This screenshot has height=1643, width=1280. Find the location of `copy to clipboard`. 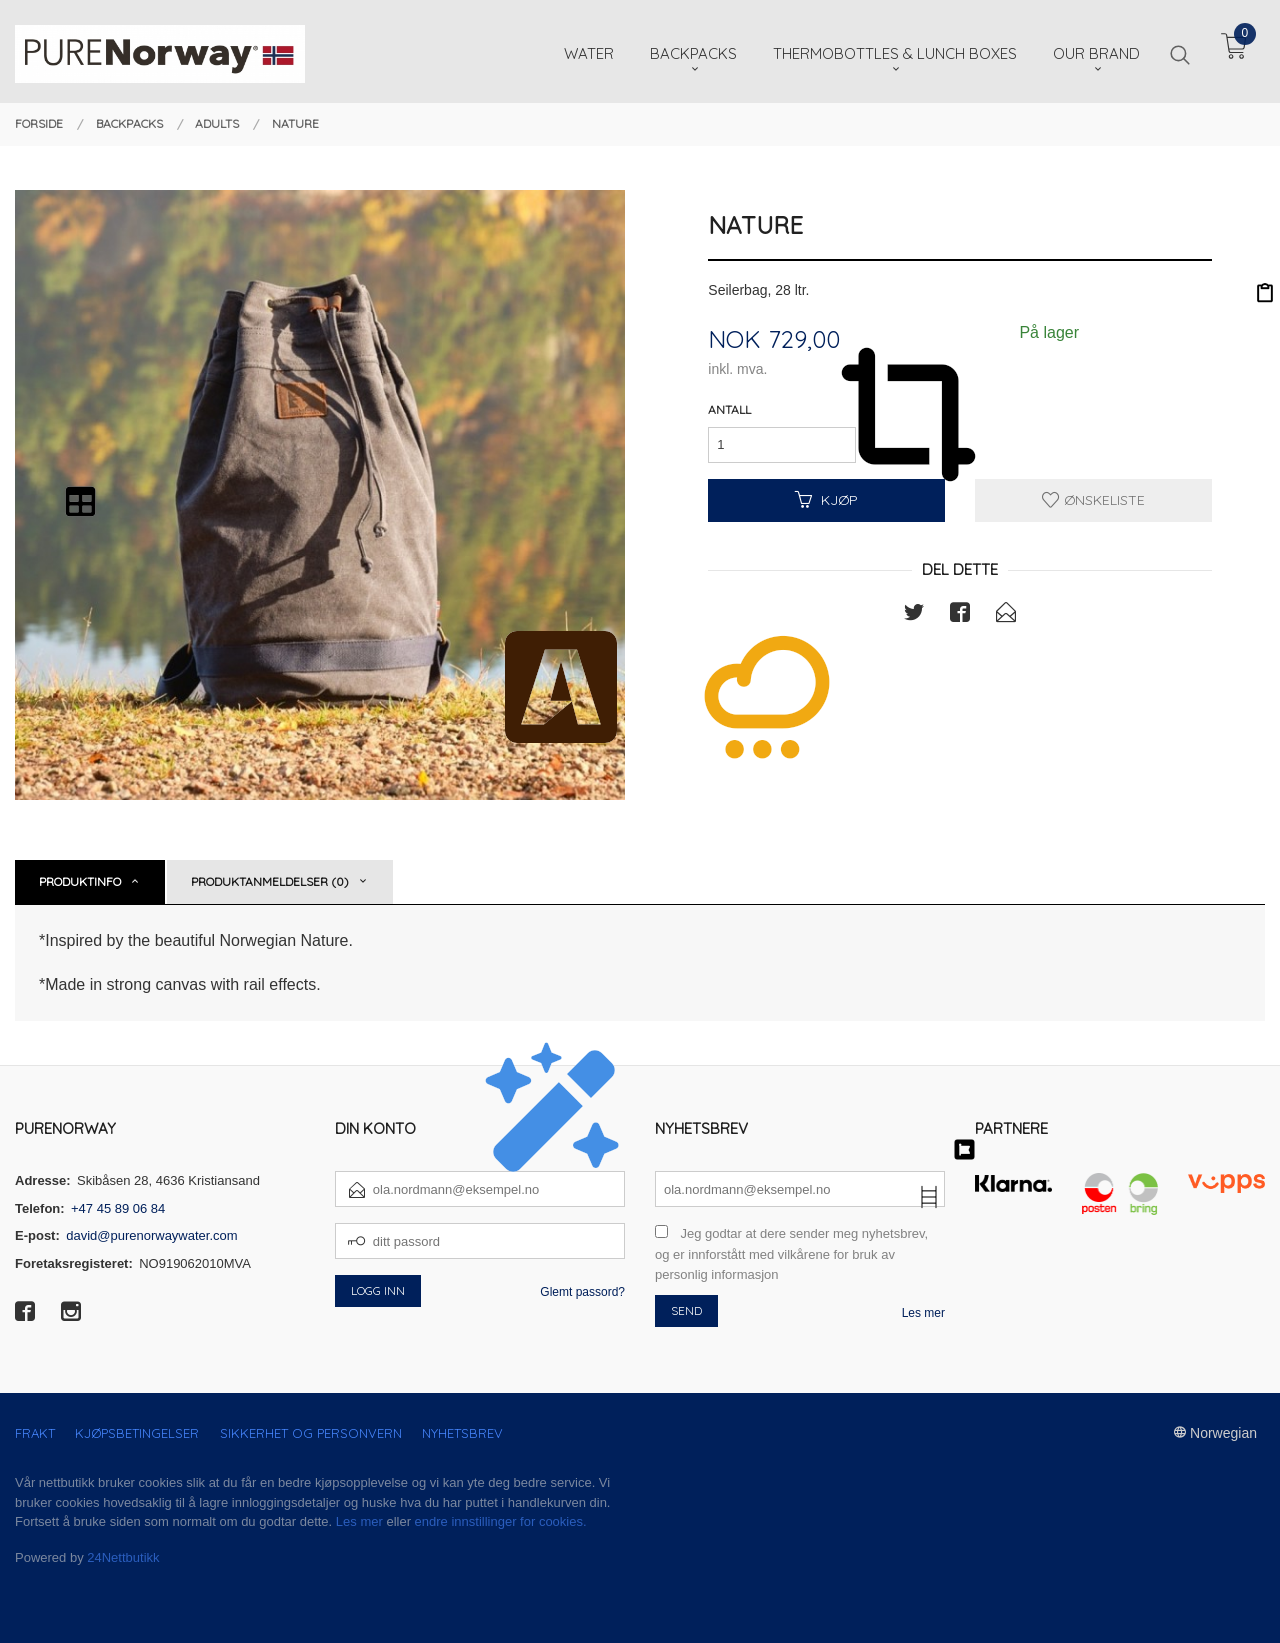

copy to clipboard is located at coordinates (1265, 293).